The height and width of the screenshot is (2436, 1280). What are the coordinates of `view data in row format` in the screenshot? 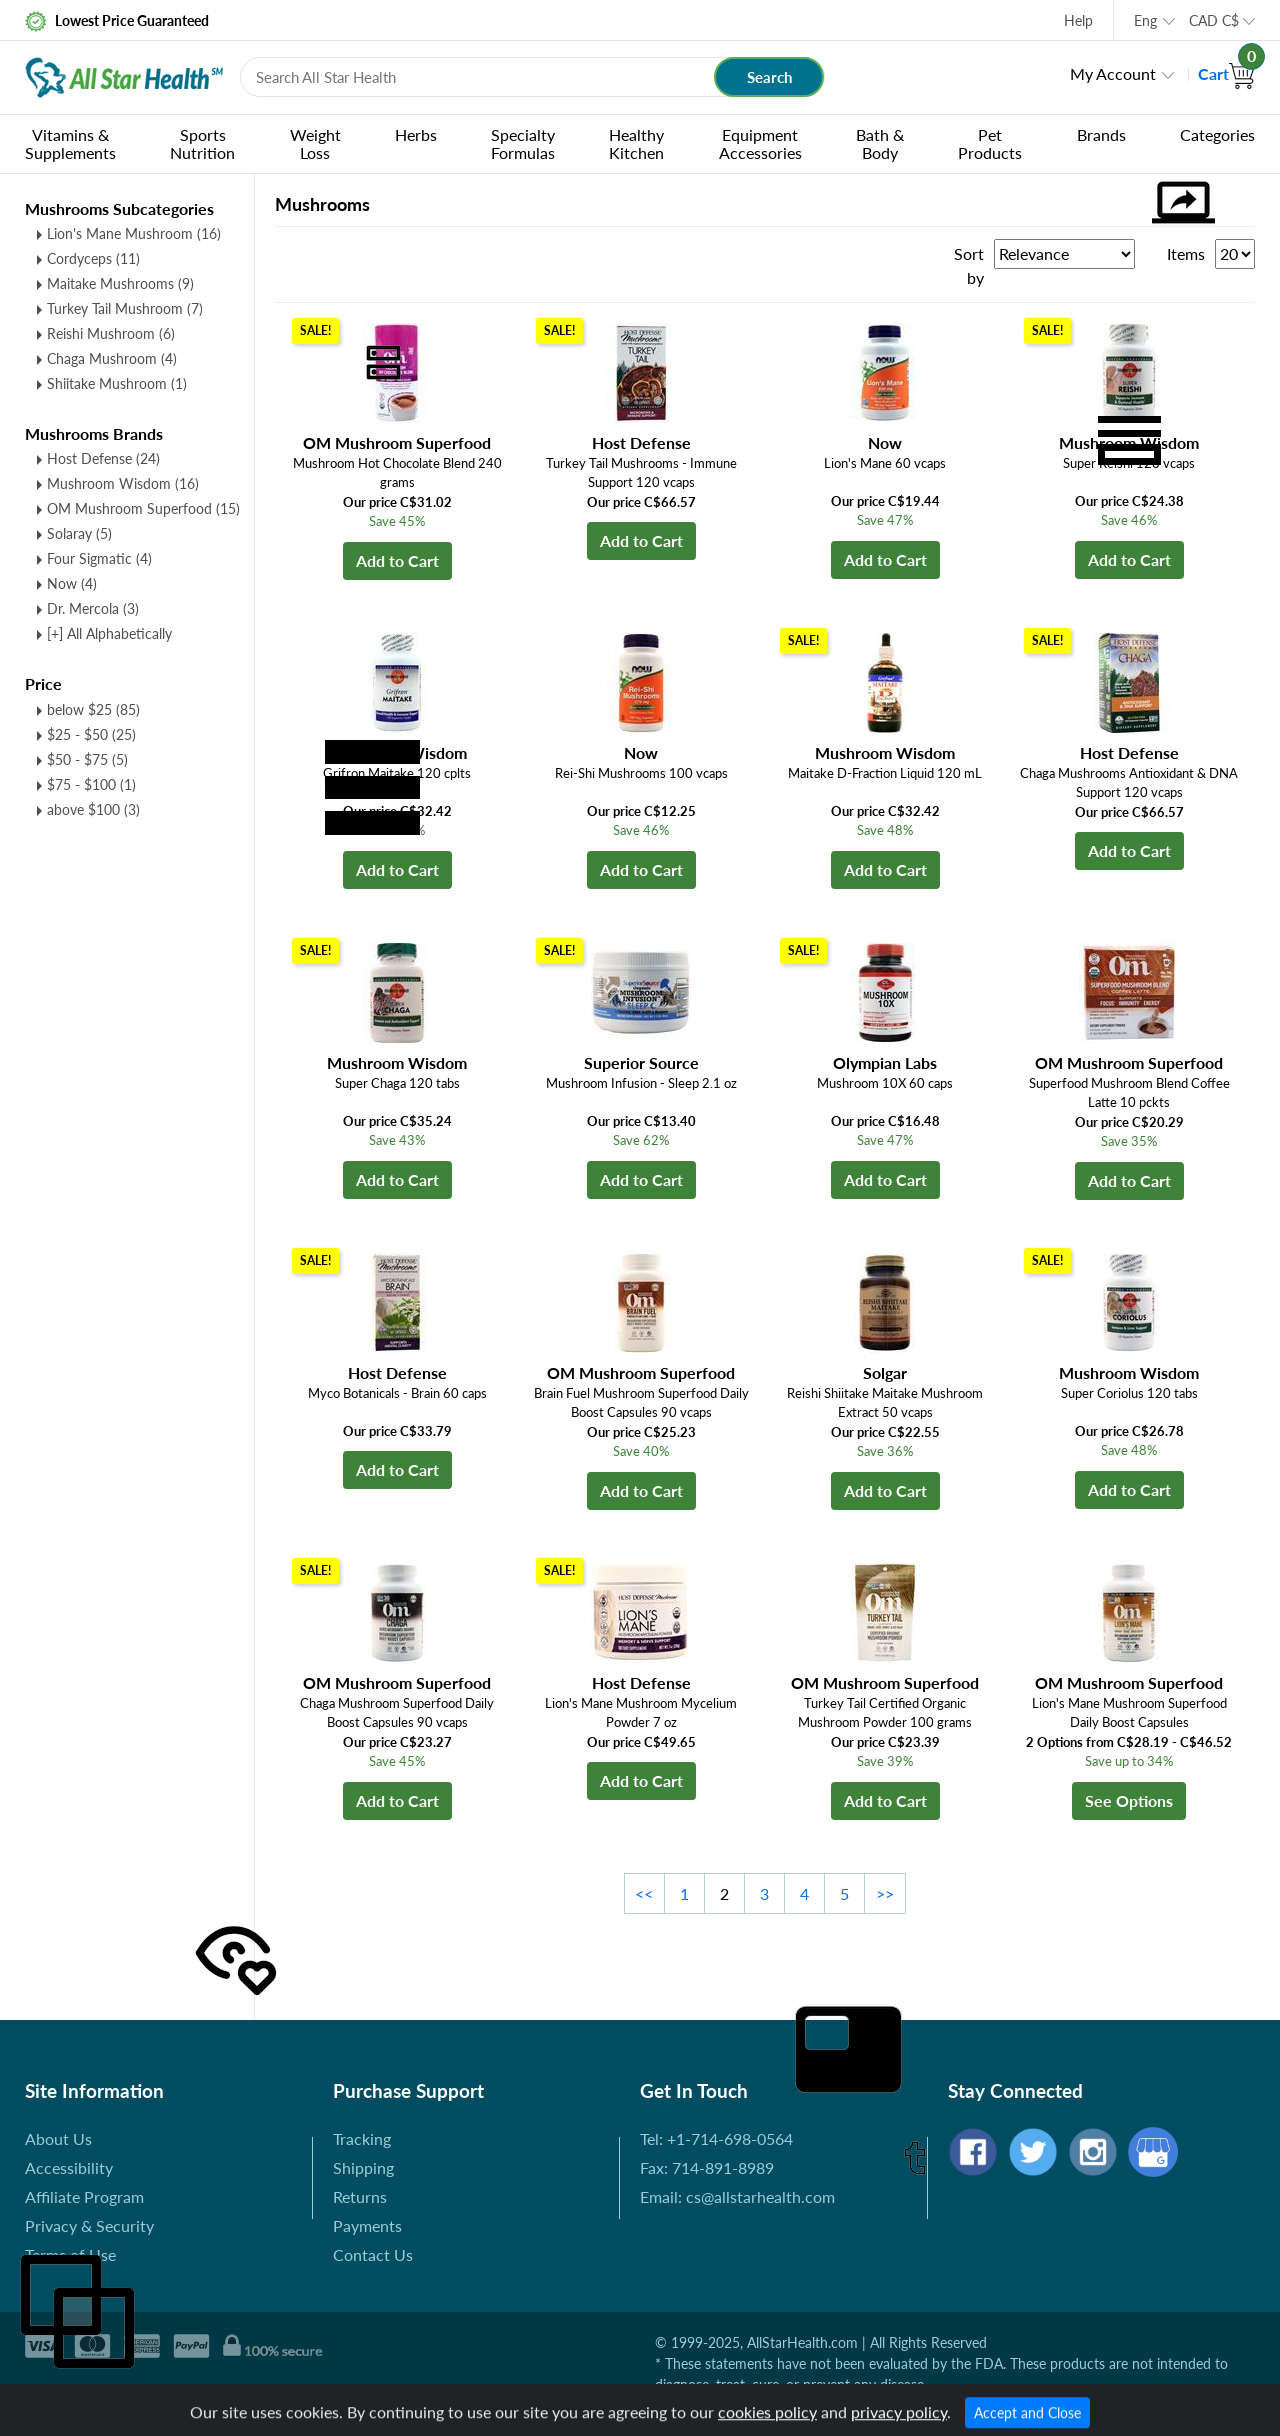 It's located at (372, 787).